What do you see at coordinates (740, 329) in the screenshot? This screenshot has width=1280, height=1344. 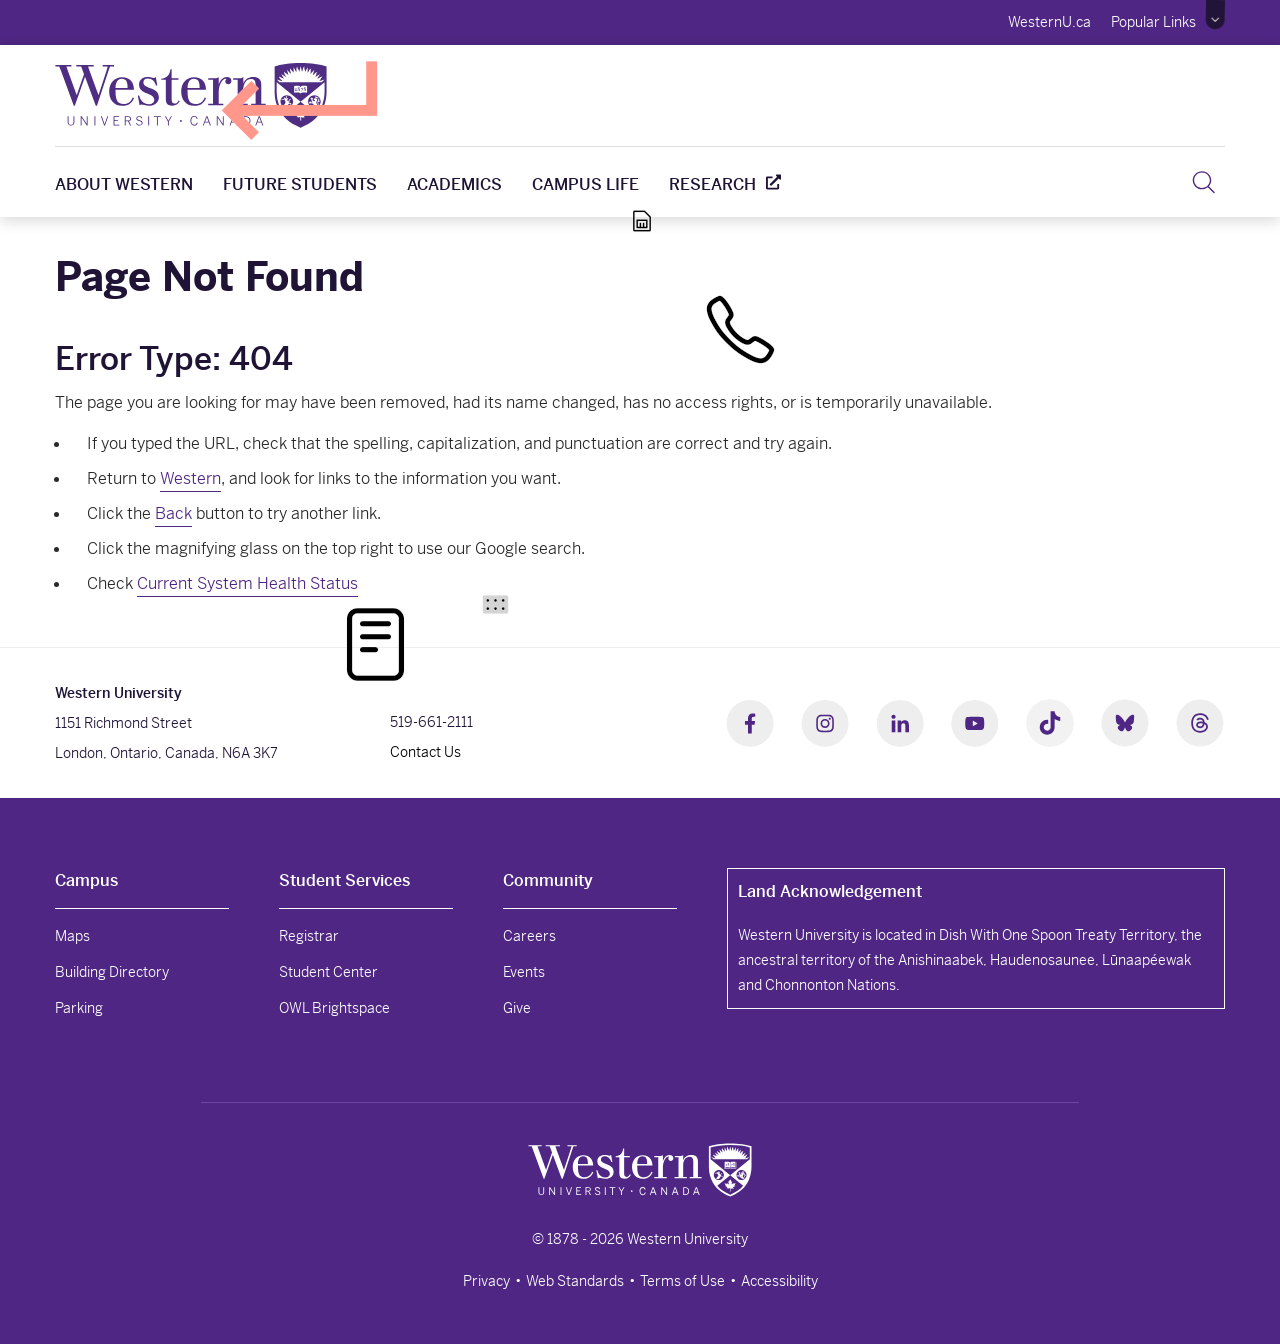 I see `make a phone call` at bounding box center [740, 329].